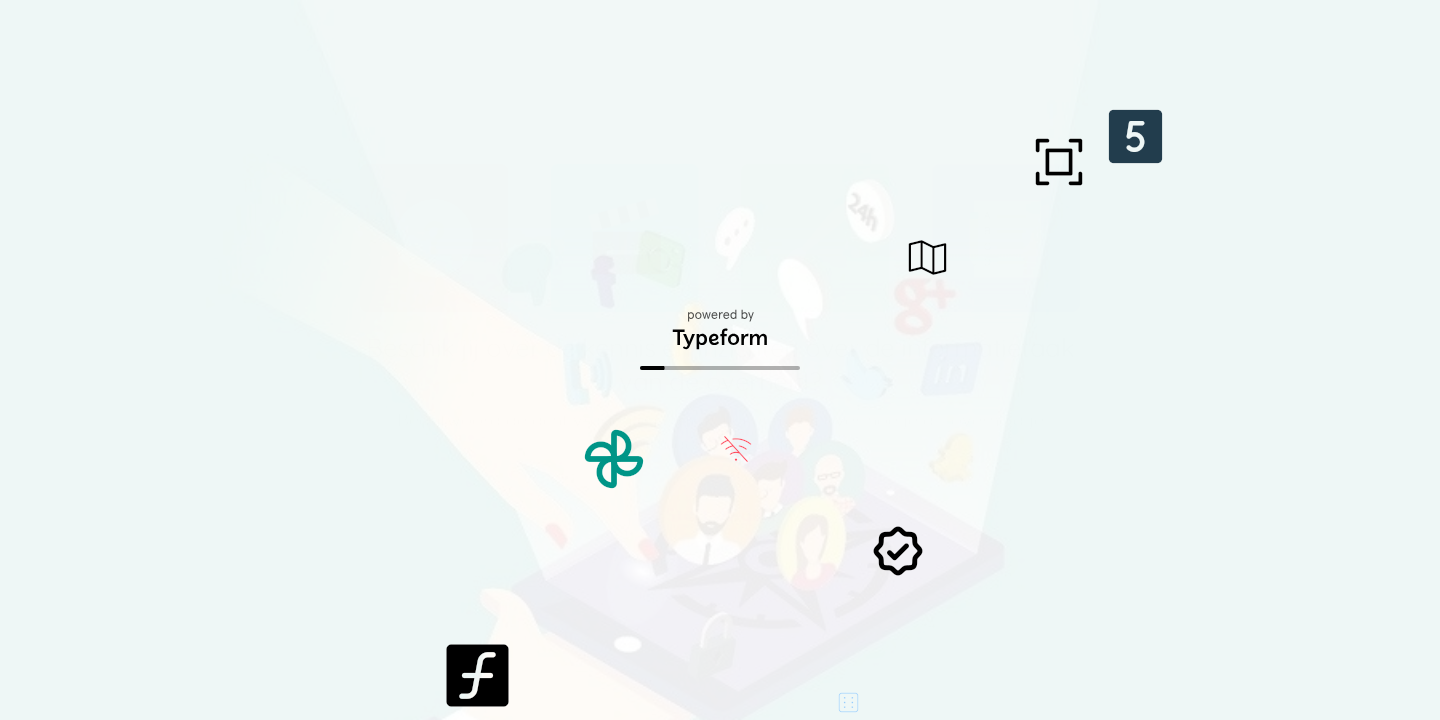  Describe the element at coordinates (898, 551) in the screenshot. I see `indicates verified or authenticated status` at that location.